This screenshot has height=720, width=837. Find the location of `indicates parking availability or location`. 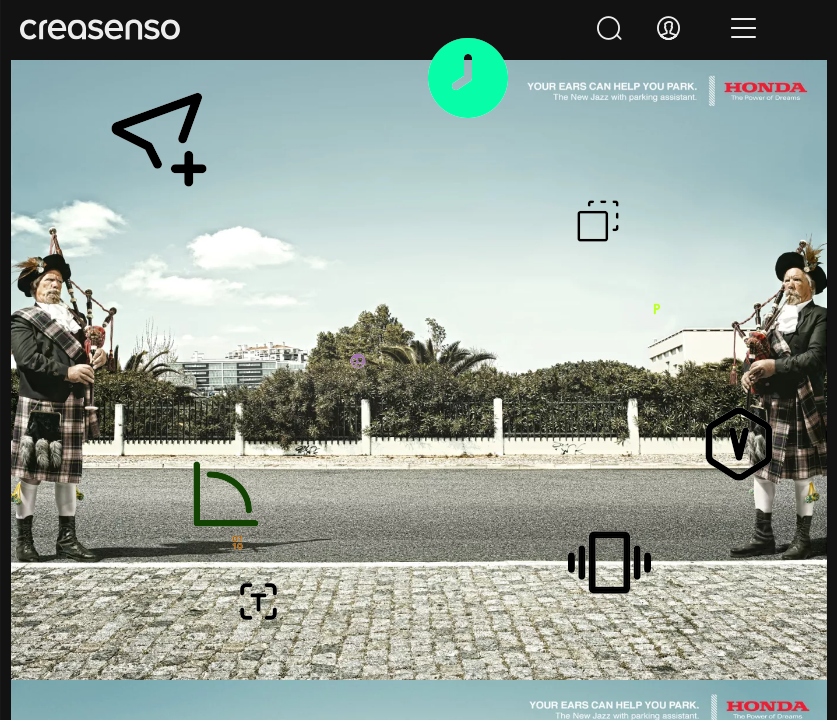

indicates parking availability or location is located at coordinates (657, 309).